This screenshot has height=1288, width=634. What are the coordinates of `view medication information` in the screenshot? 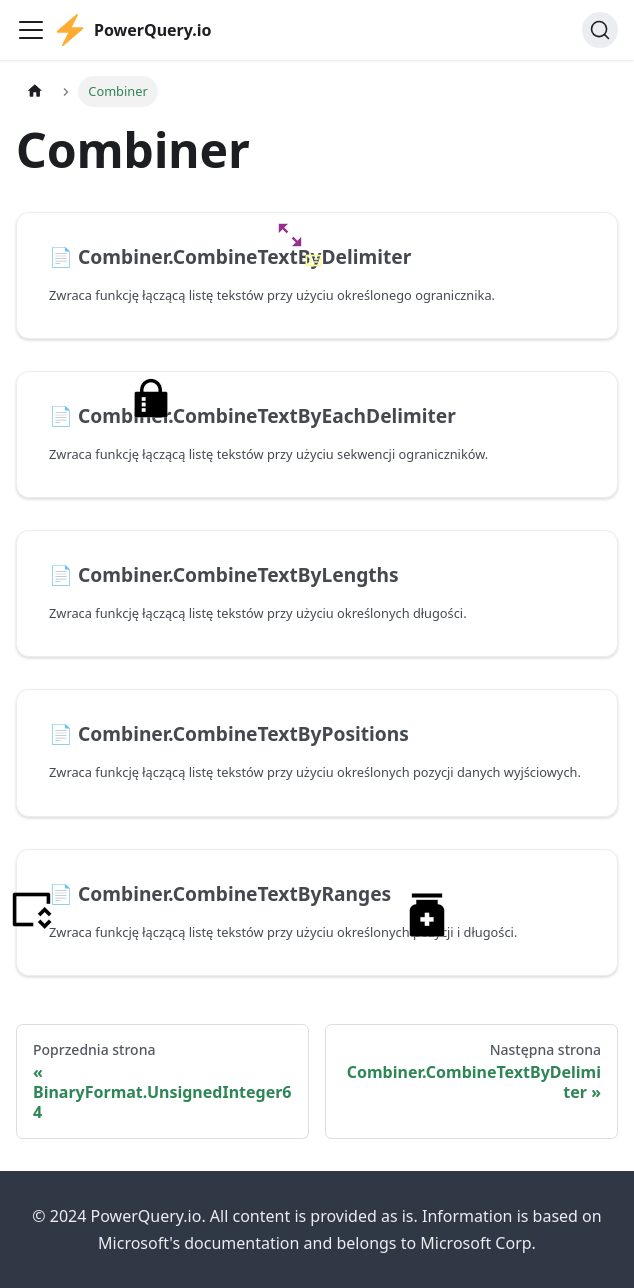 It's located at (427, 915).